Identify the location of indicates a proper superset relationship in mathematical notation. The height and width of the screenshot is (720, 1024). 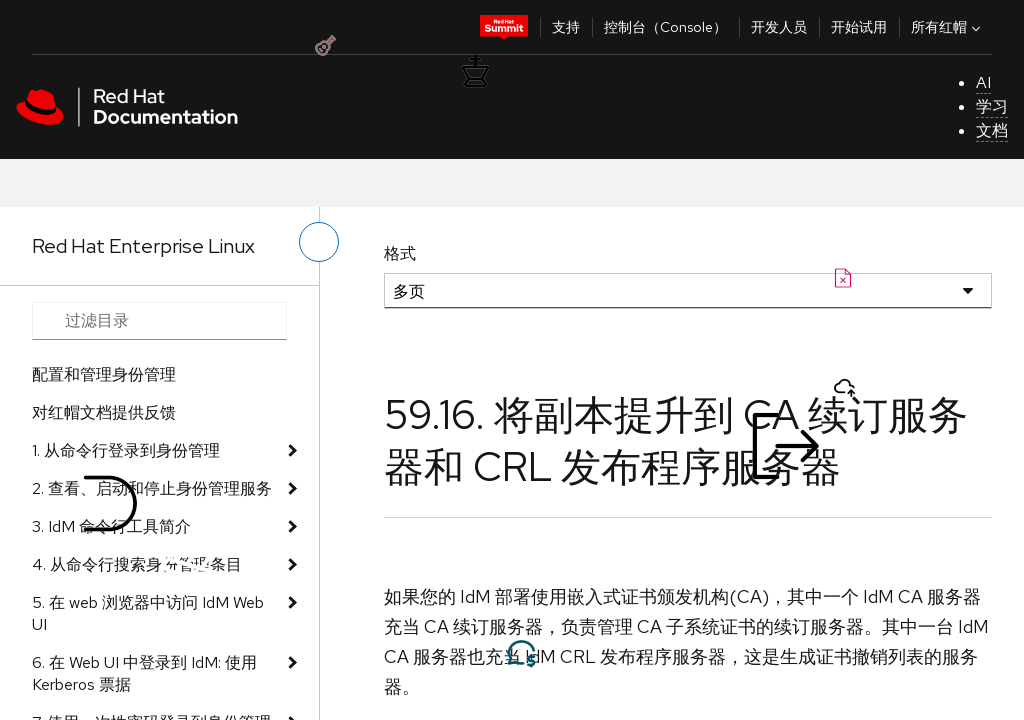
(106, 503).